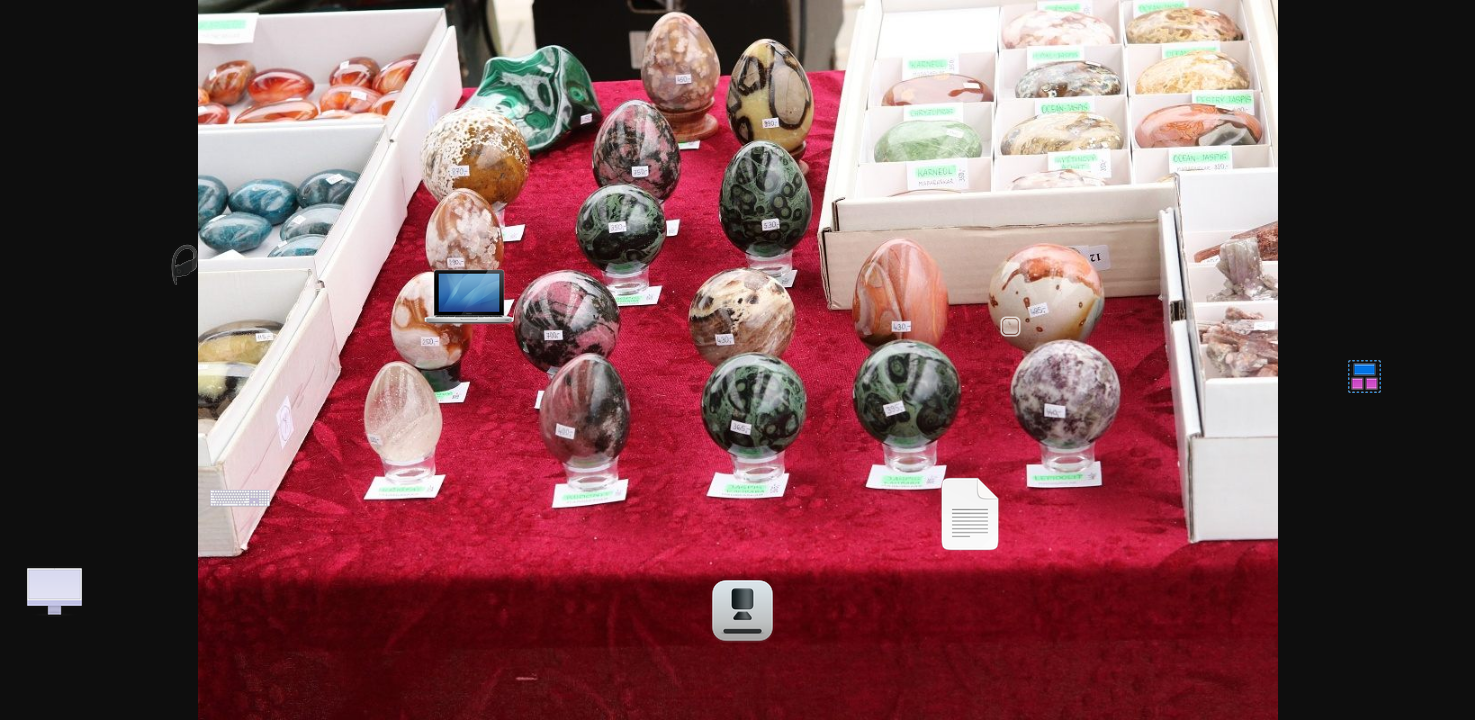 This screenshot has width=1475, height=720. Describe the element at coordinates (240, 498) in the screenshot. I see `connect a bluetooth keyboard` at that location.